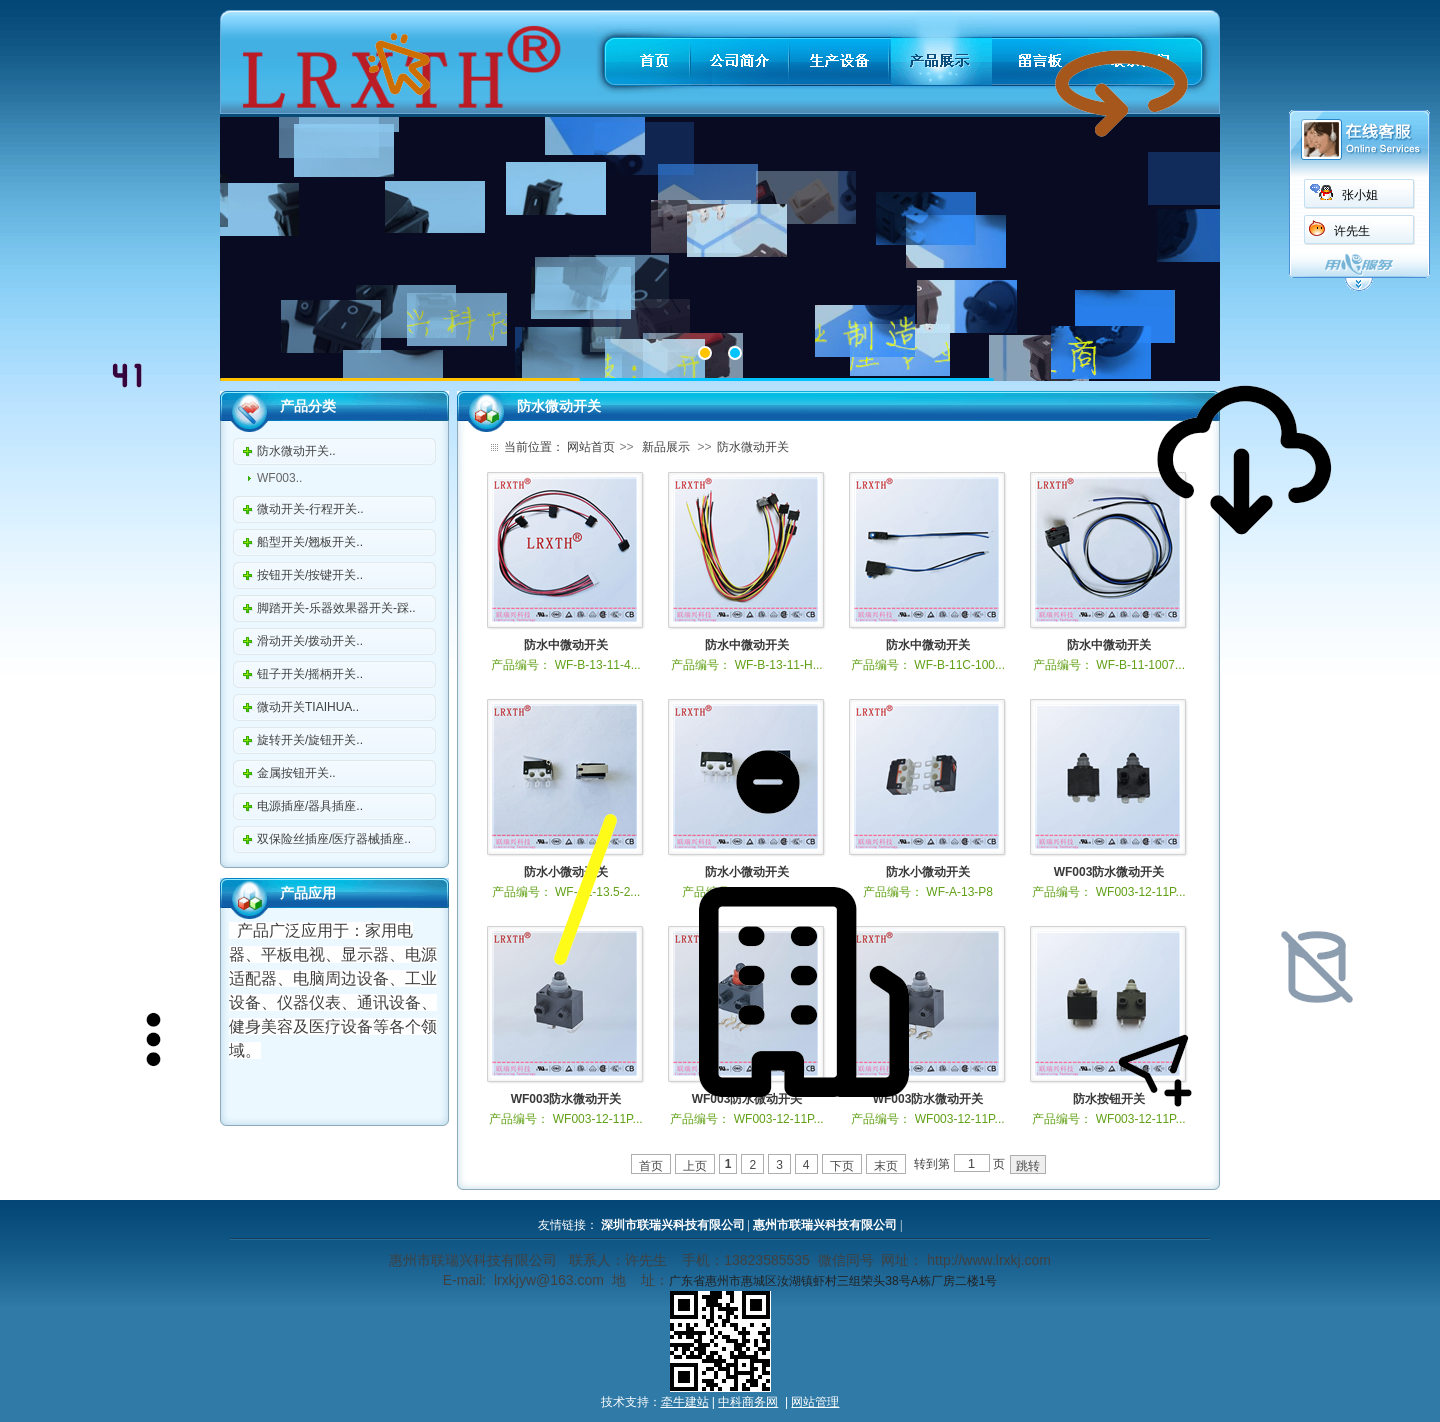 This screenshot has width=1440, height=1422. Describe the element at coordinates (1154, 1069) in the screenshot. I see `add a new location pin` at that location.